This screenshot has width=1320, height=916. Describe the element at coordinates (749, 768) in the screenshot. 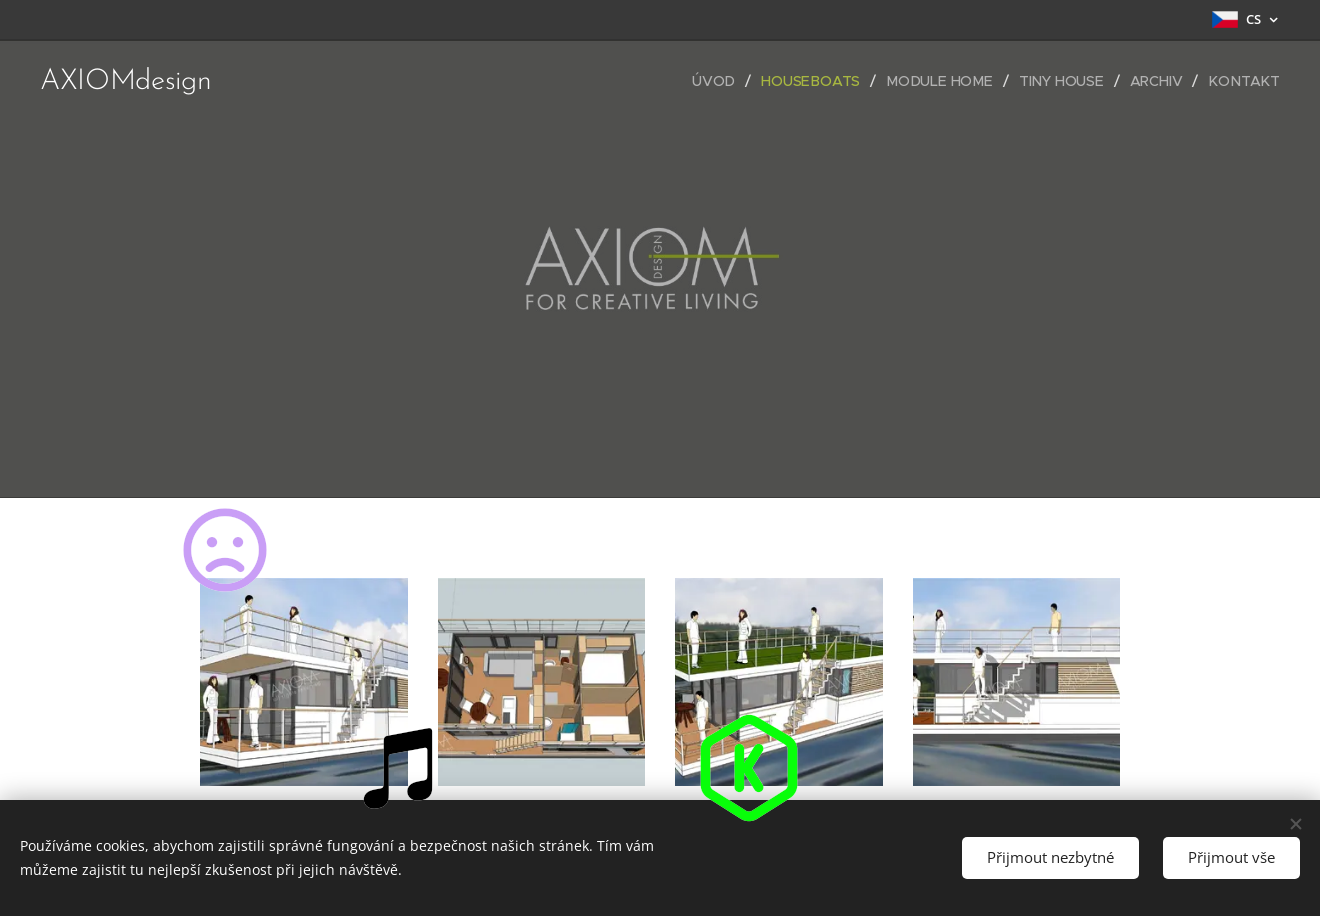

I see `indicates a keyboard shortcut or hotkey` at that location.